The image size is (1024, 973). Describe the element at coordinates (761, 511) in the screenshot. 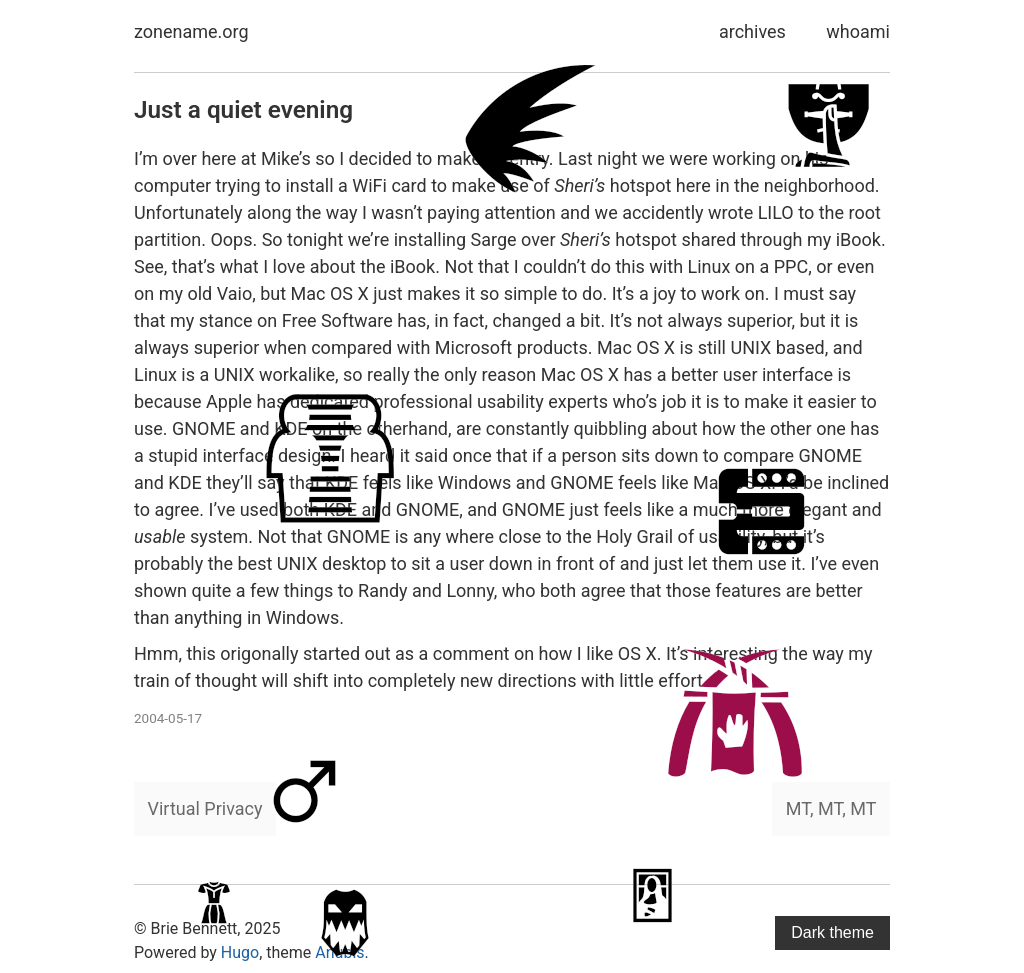

I see `connect or link two components together` at that location.